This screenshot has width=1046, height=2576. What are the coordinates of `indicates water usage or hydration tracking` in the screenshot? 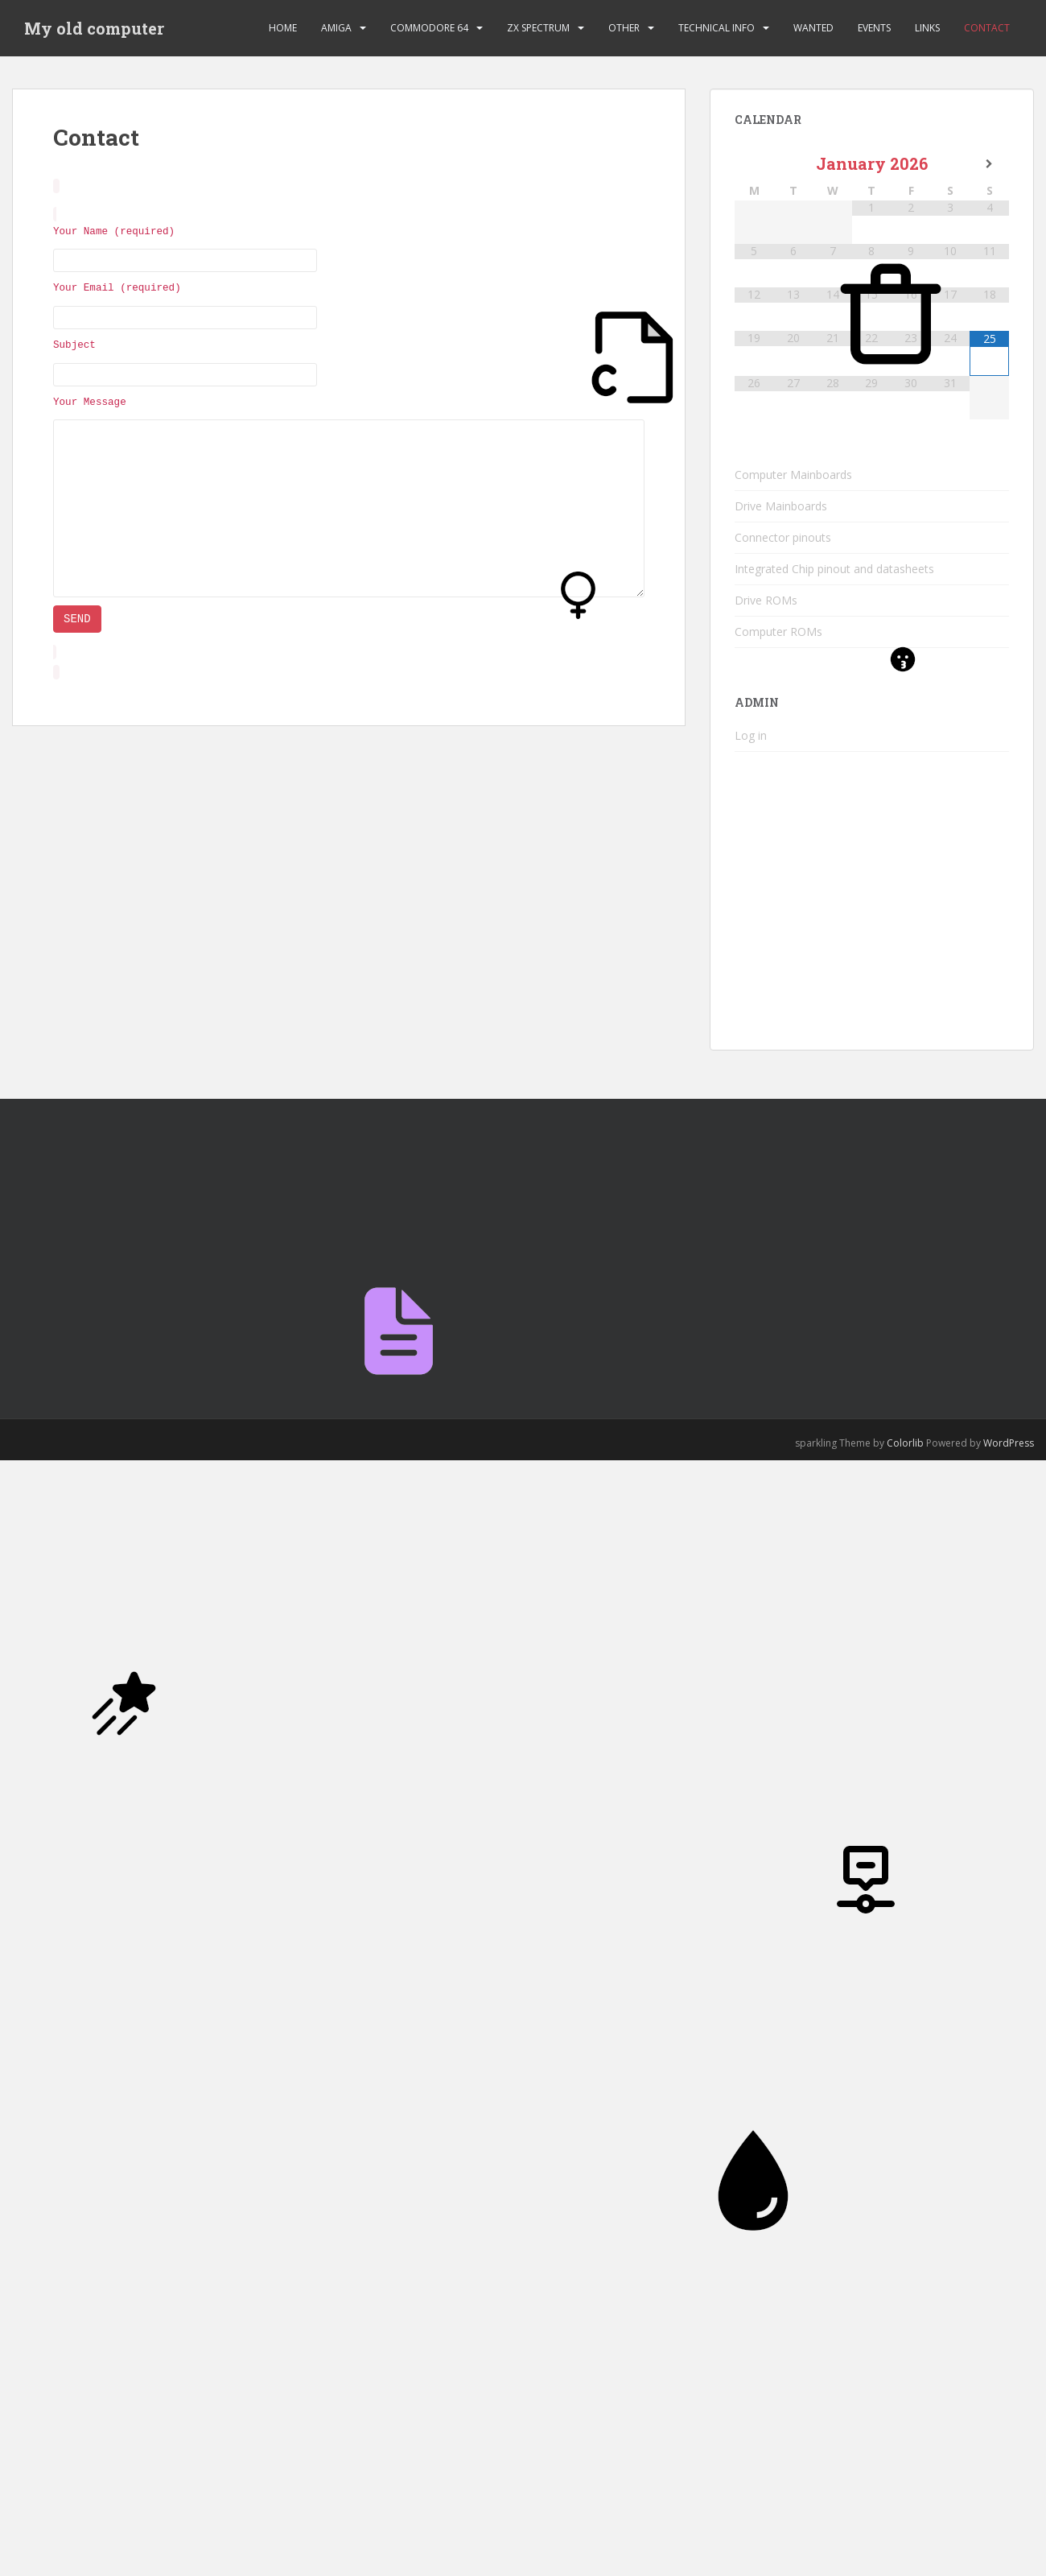 It's located at (753, 2182).